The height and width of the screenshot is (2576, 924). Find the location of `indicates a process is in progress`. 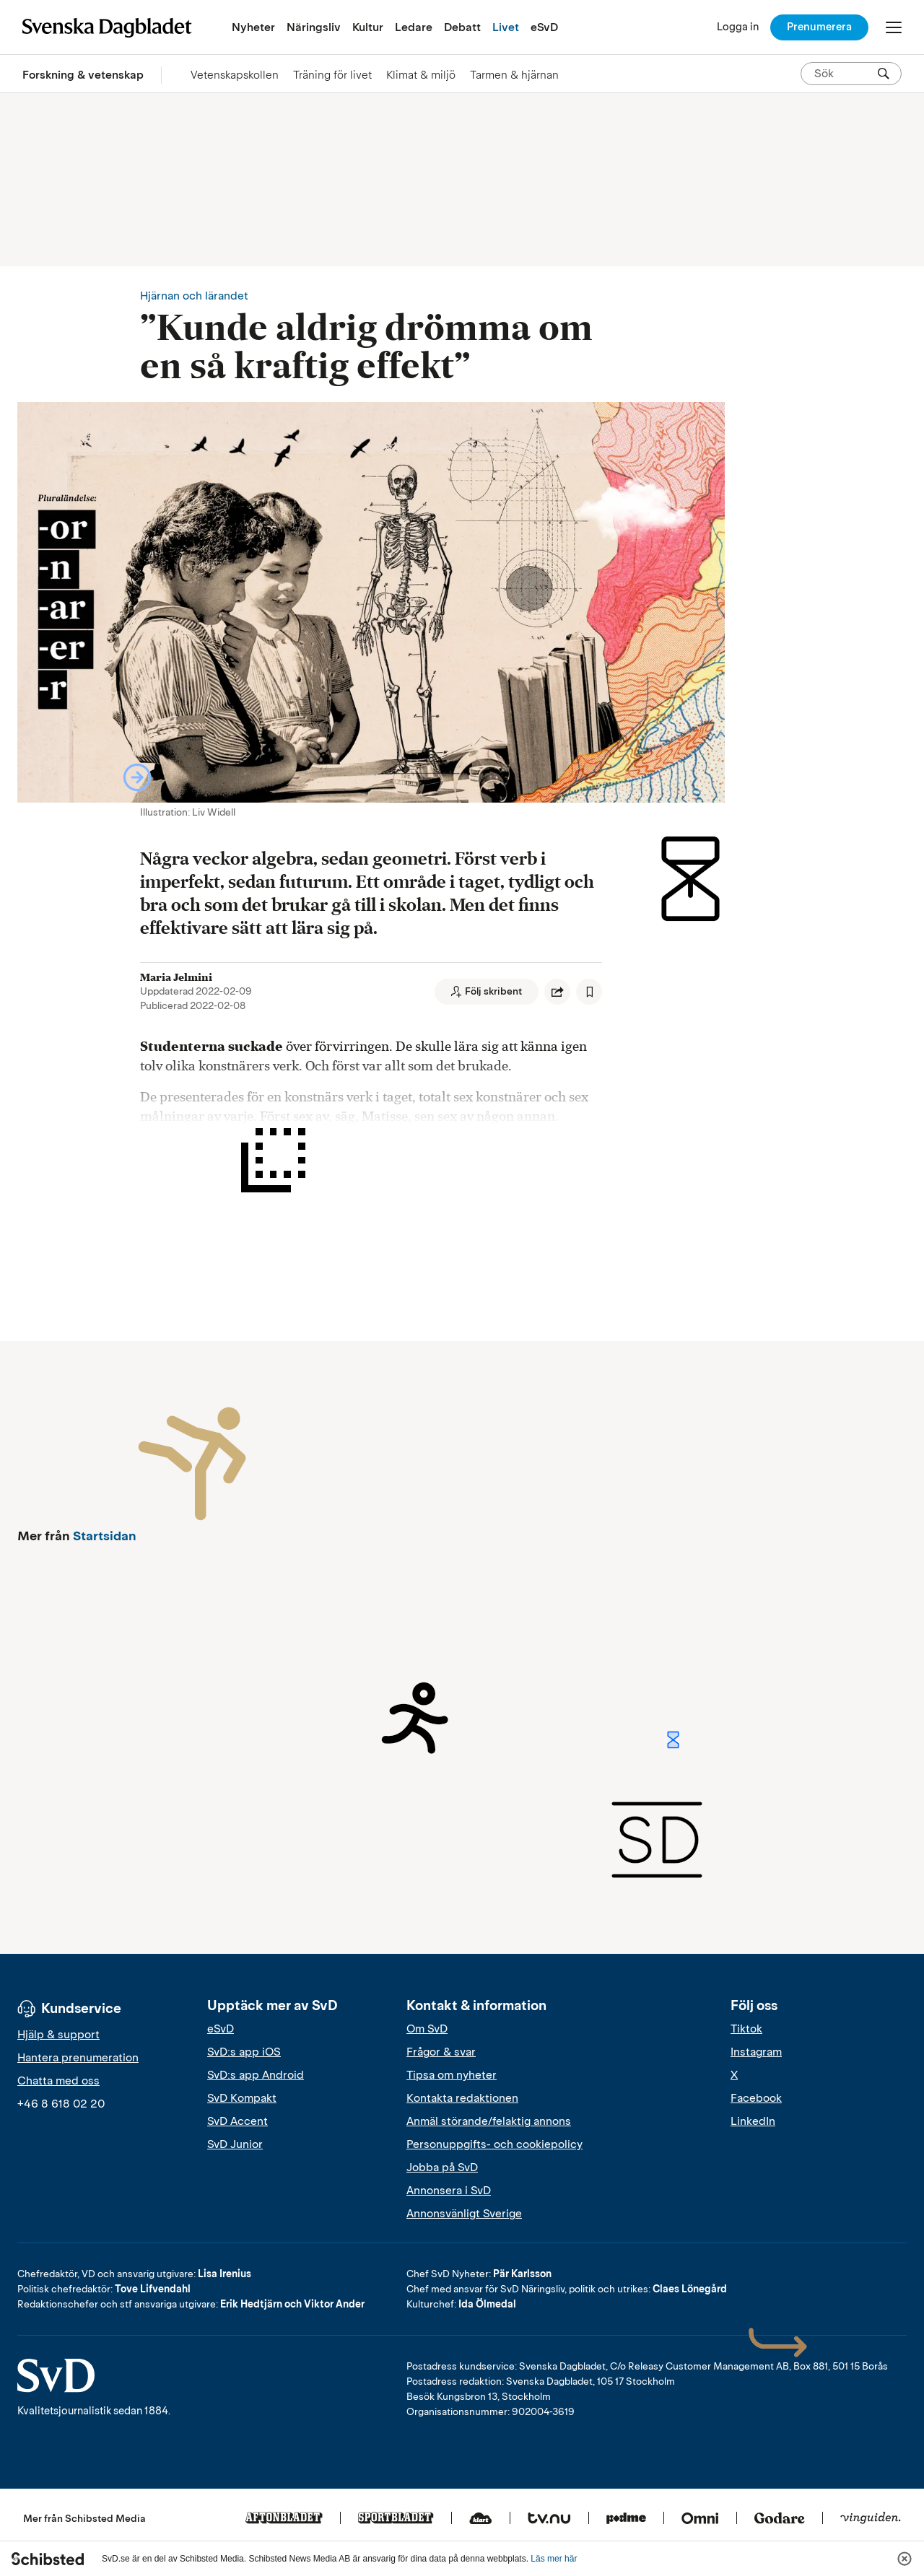

indicates a process is in progress is located at coordinates (690, 878).